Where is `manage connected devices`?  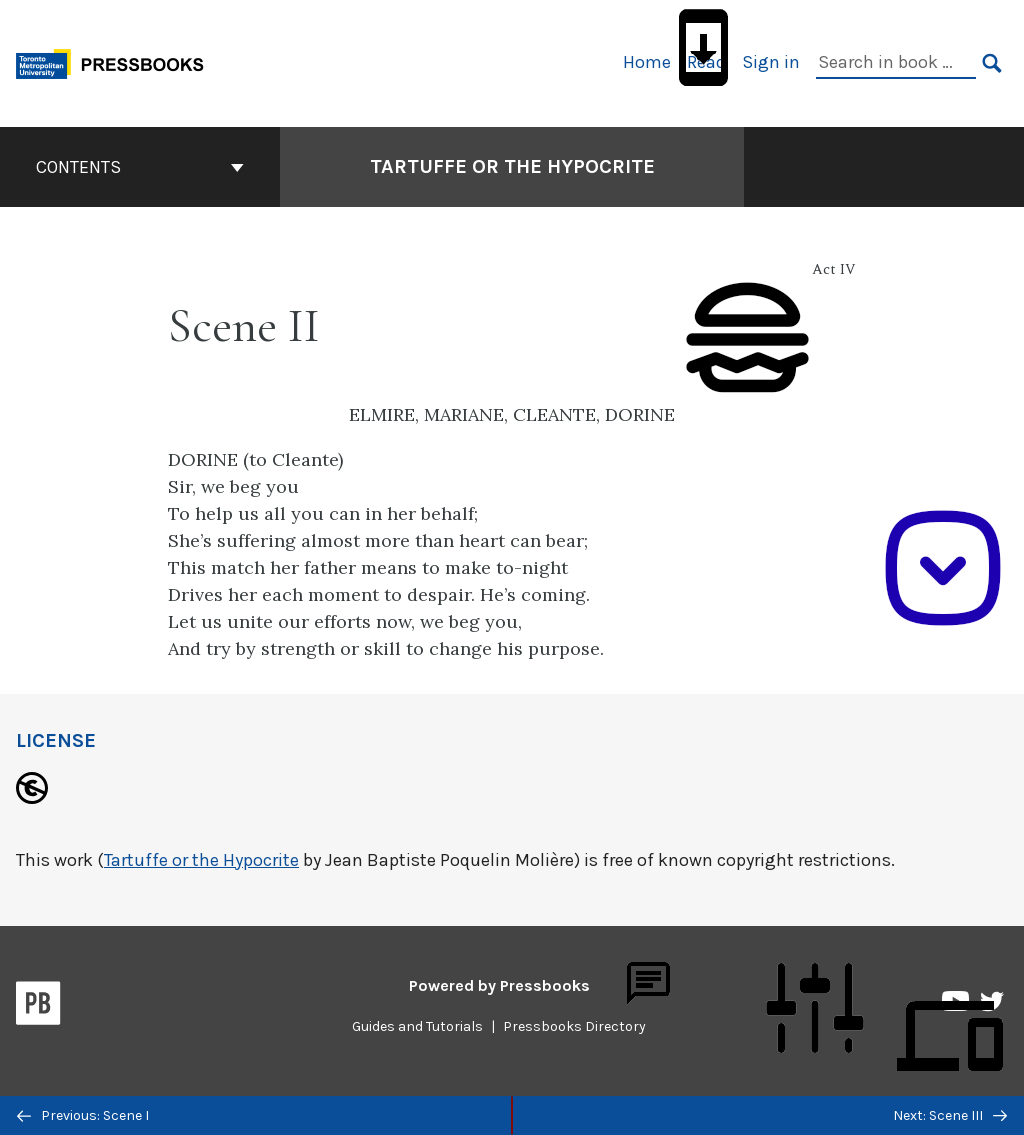 manage connected devices is located at coordinates (950, 1036).